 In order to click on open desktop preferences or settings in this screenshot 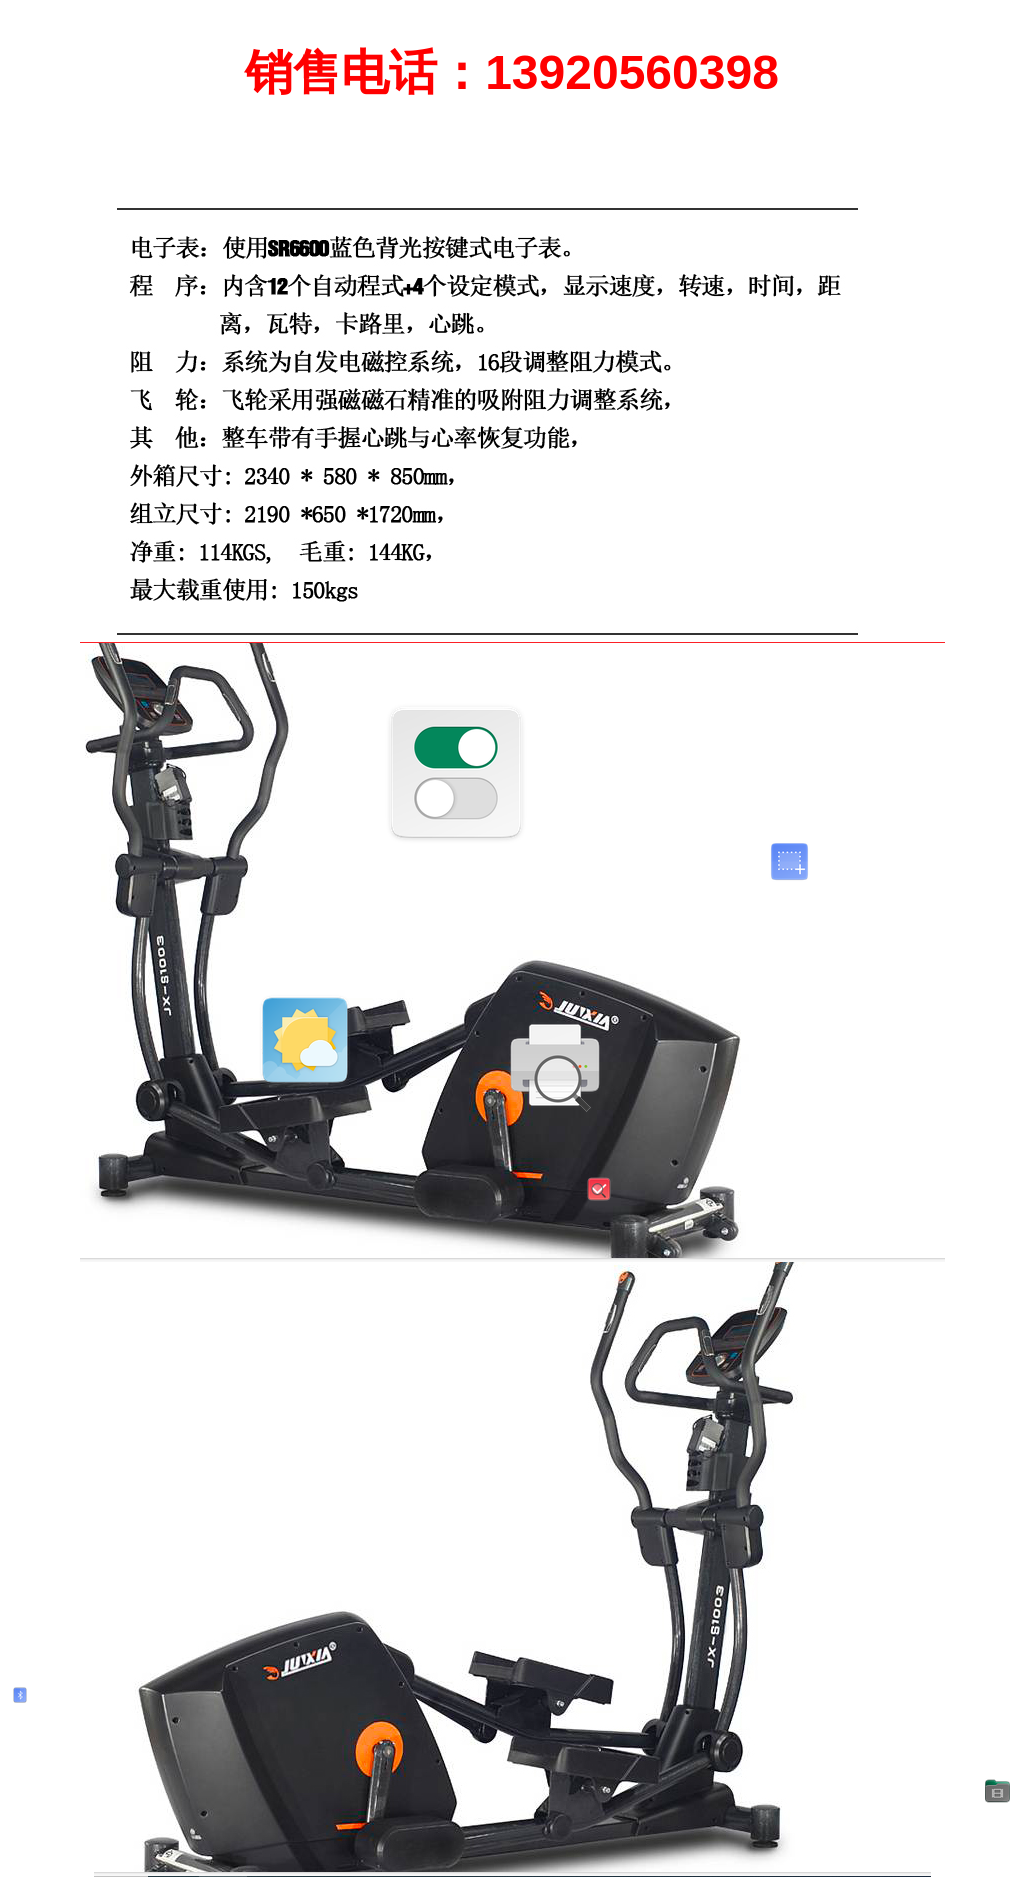, I will do `click(456, 773)`.